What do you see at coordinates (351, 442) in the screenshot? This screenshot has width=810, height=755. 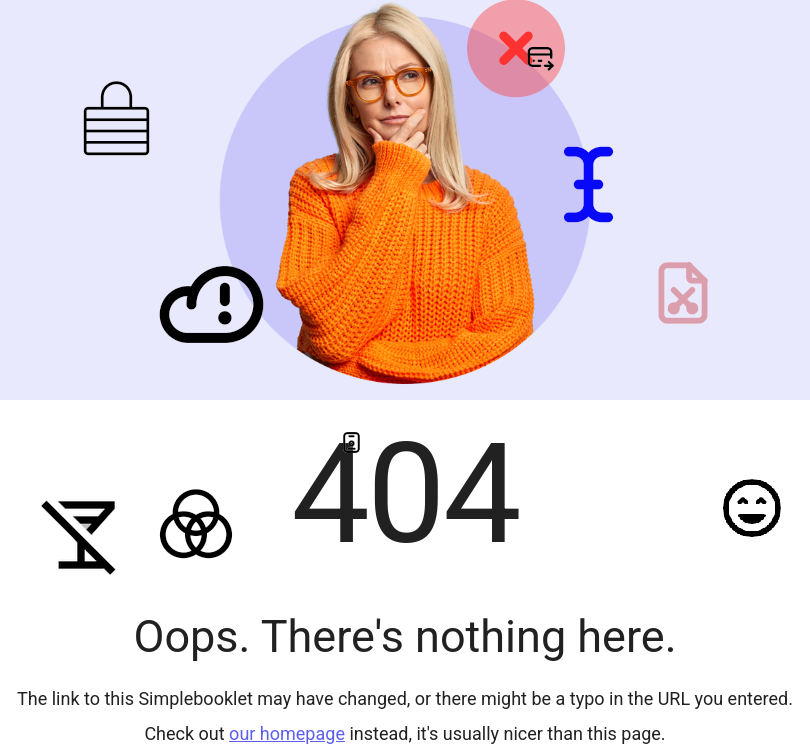 I see `view your ID or profile badge` at bounding box center [351, 442].